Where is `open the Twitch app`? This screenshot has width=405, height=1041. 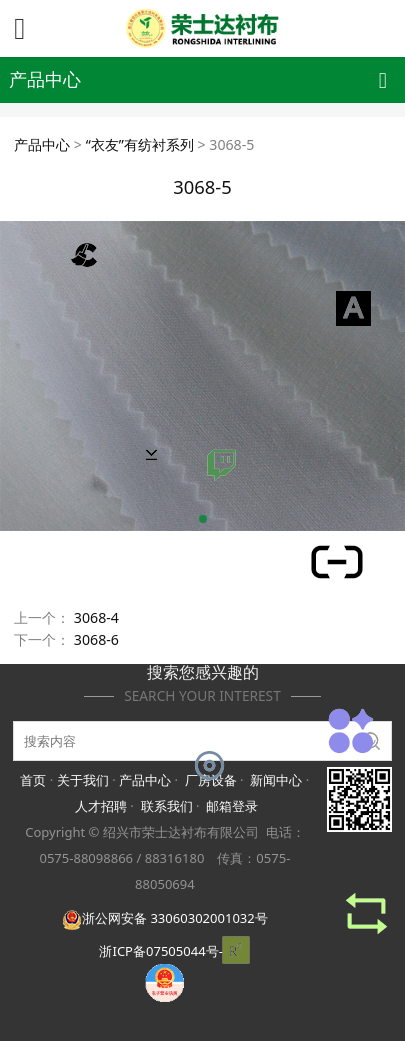
open the Twitch app is located at coordinates (221, 465).